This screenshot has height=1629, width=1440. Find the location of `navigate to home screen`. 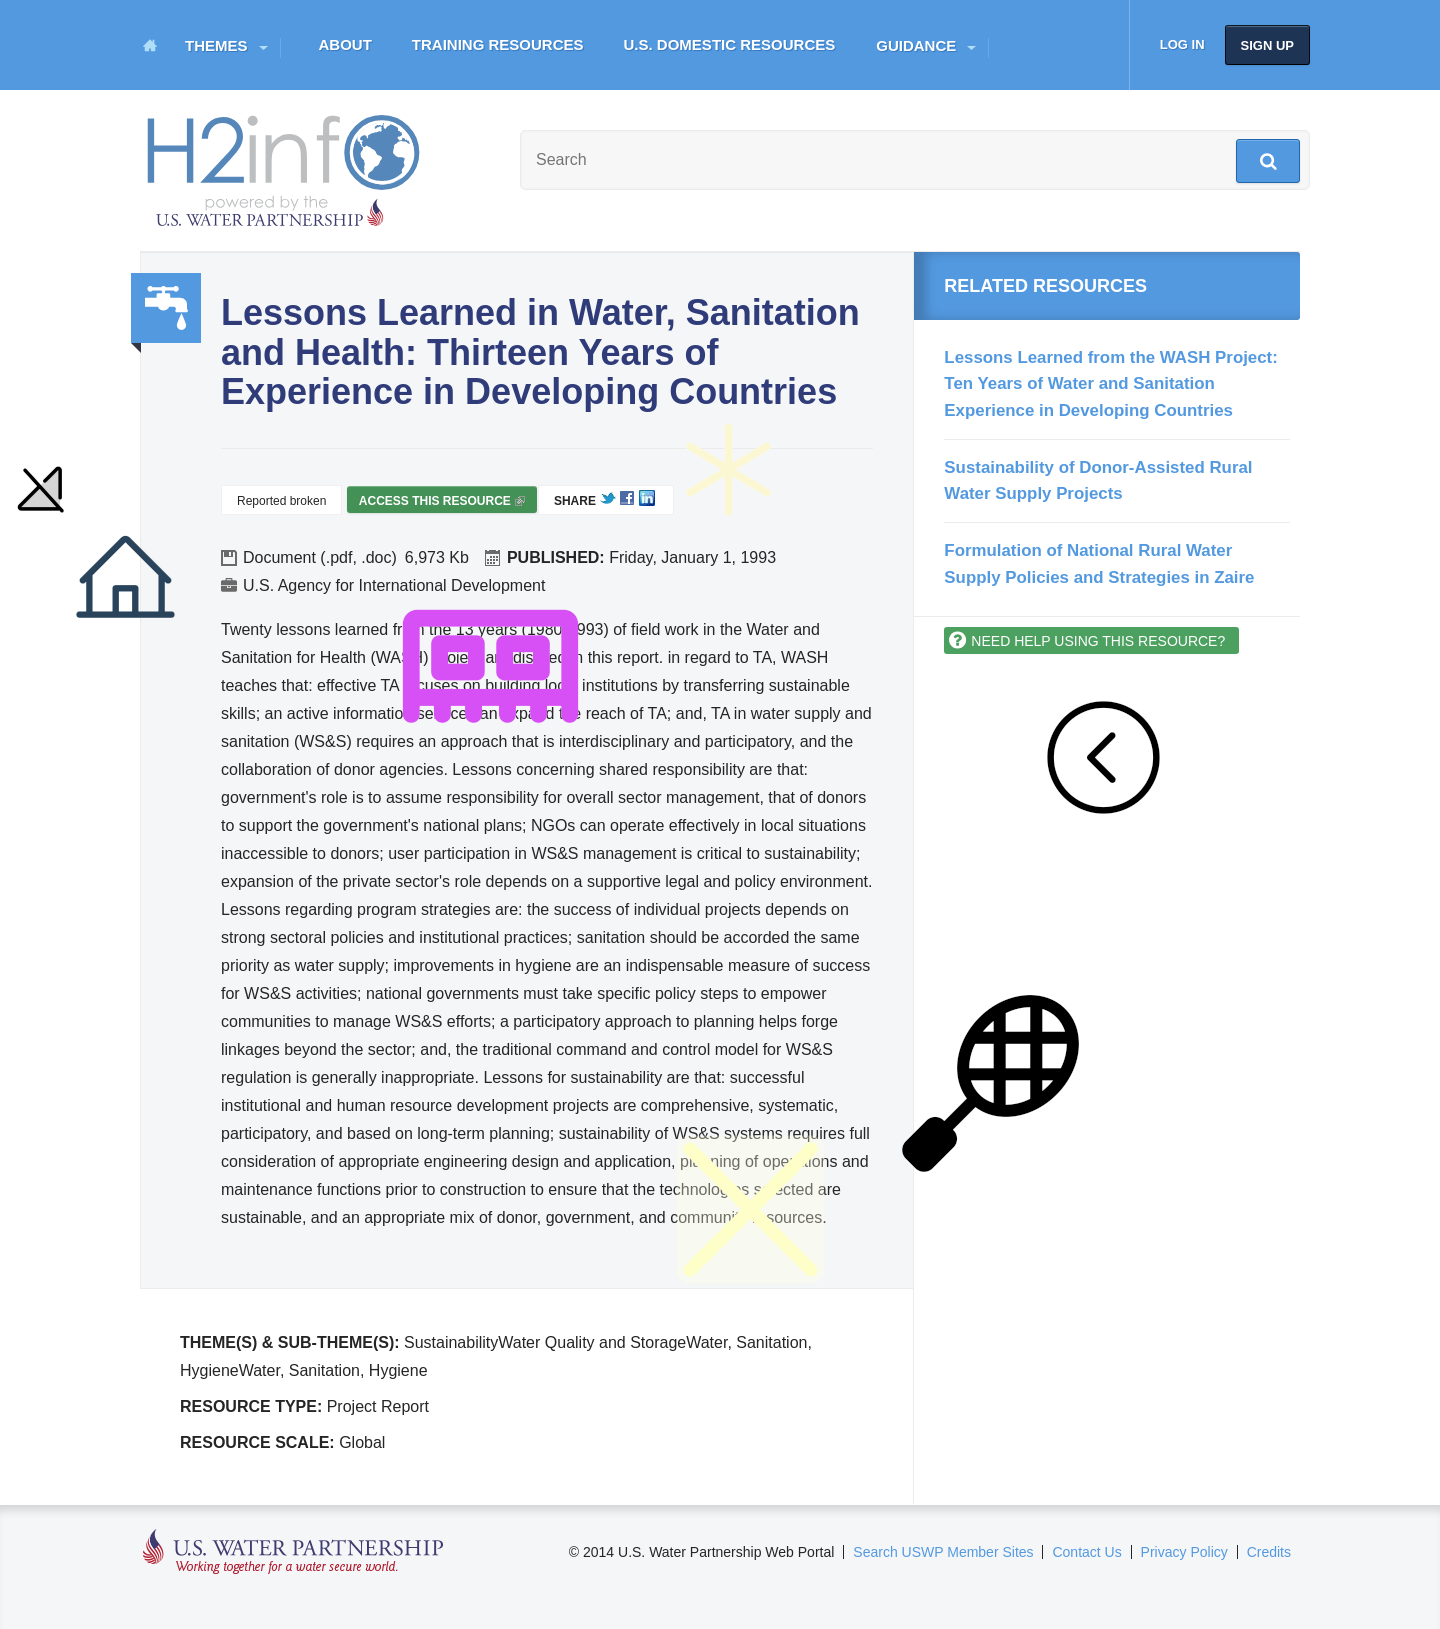

navigate to home screen is located at coordinates (125, 578).